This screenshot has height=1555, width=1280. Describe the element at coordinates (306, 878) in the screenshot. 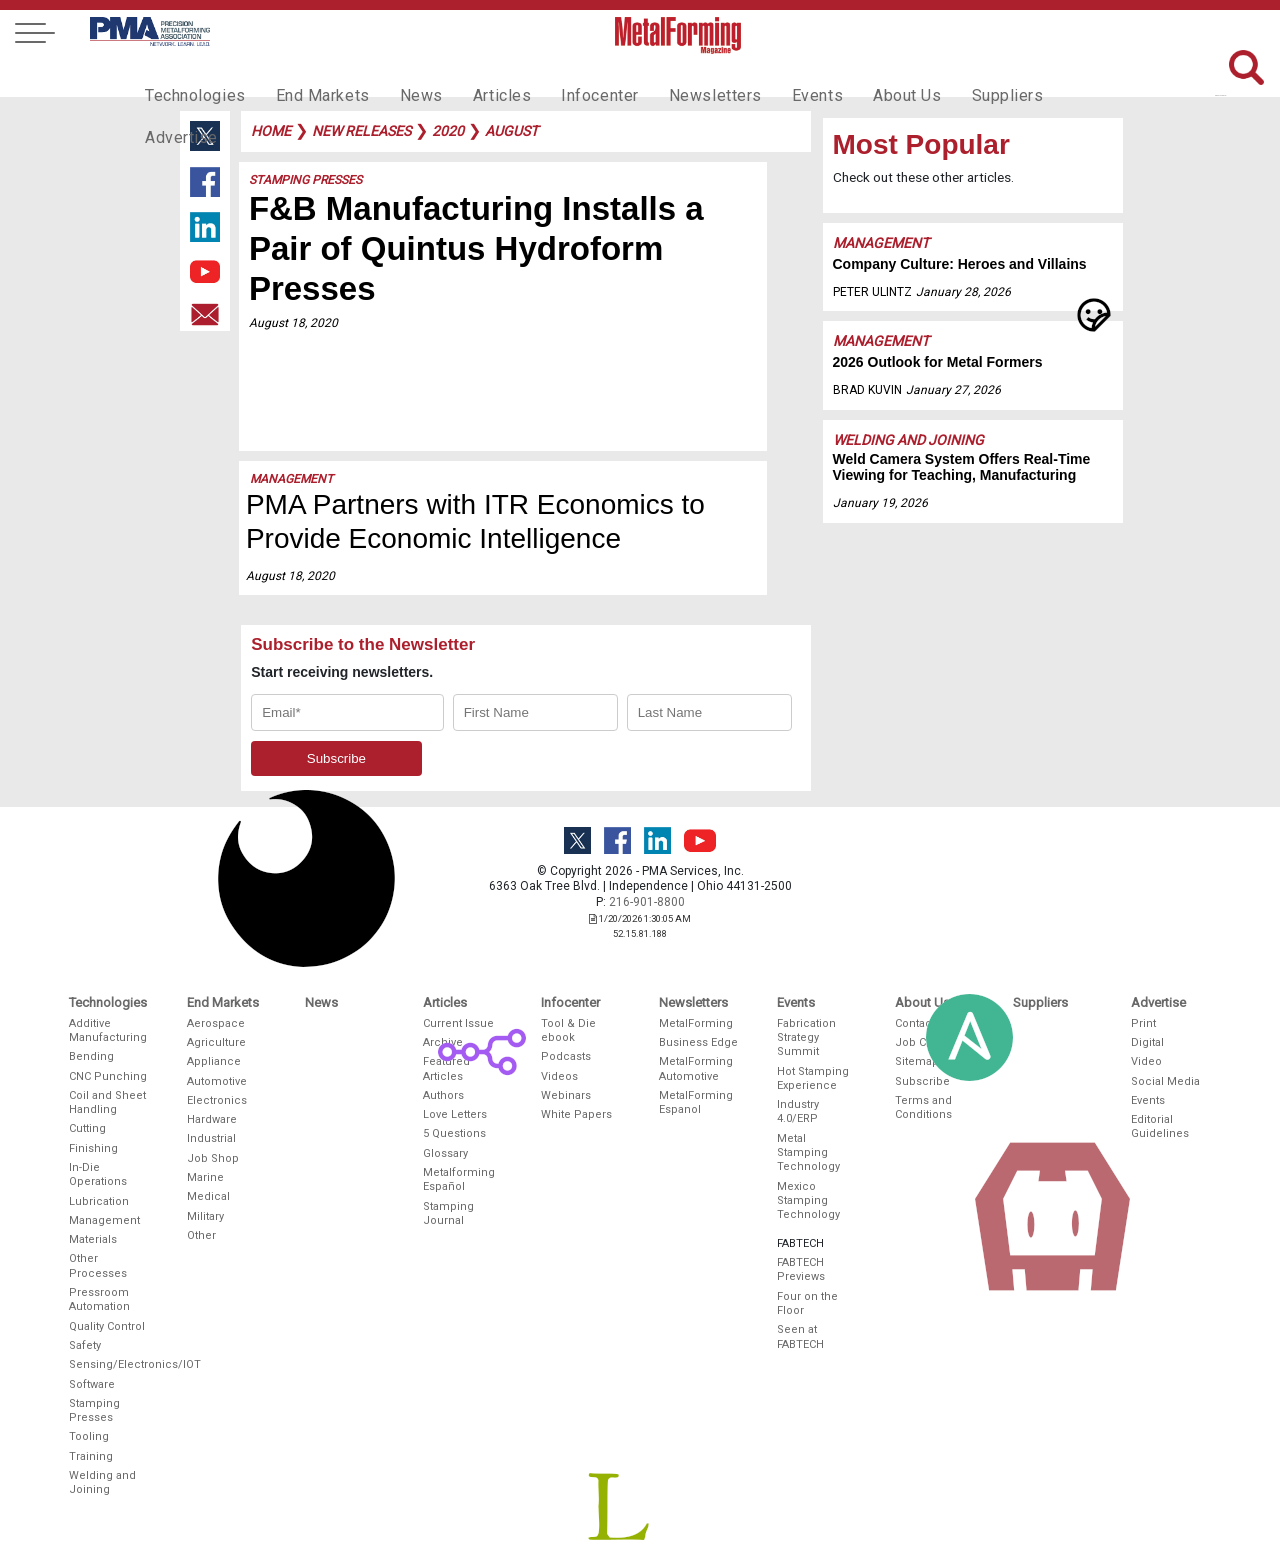

I see `redsys payment processing logo` at that location.